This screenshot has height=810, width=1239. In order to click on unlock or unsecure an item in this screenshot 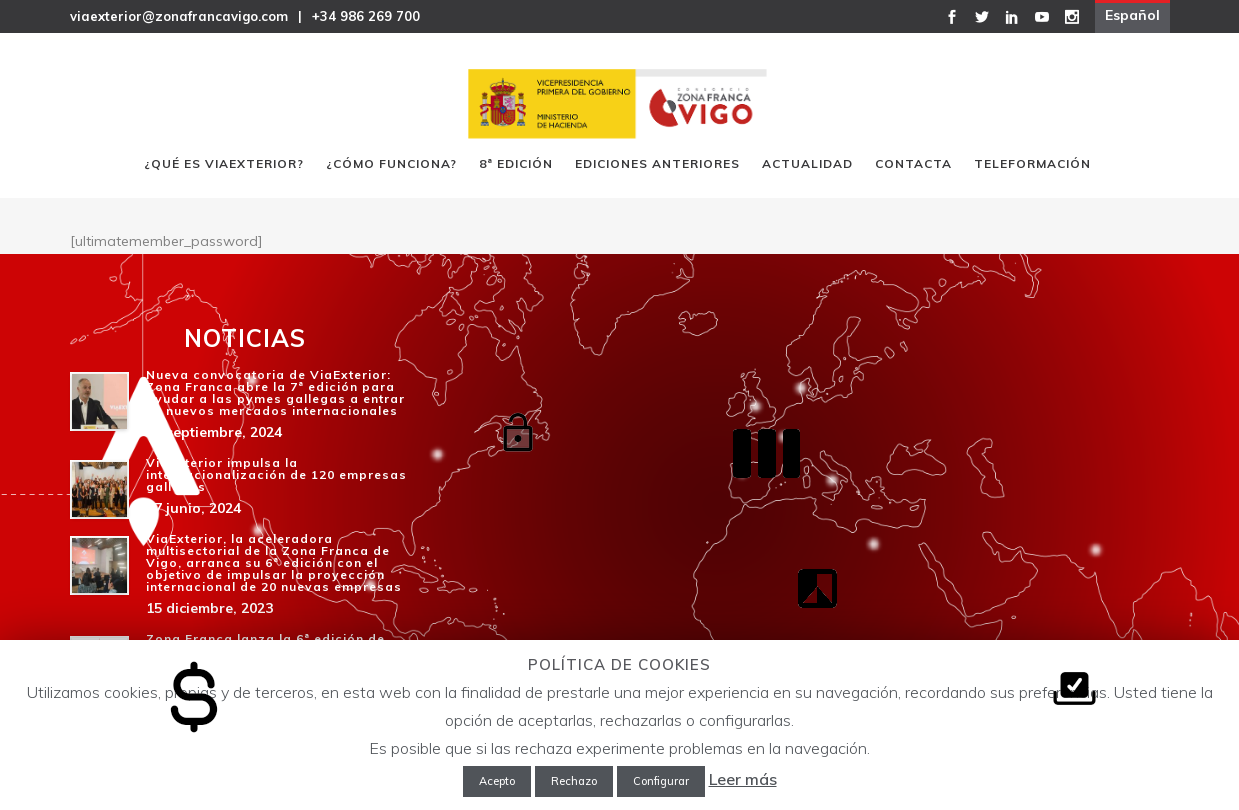, I will do `click(518, 433)`.